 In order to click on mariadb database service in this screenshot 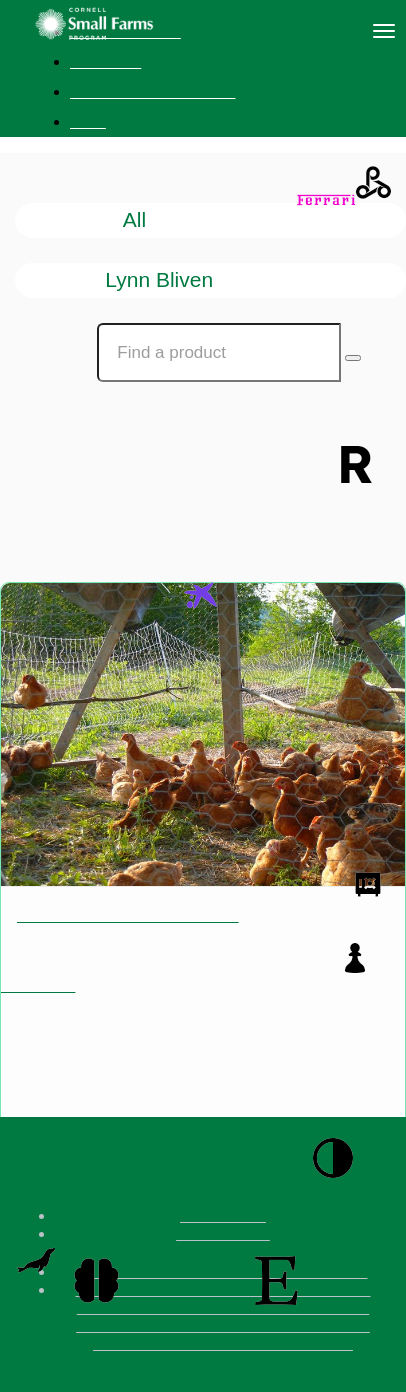, I will do `click(36, 1260)`.